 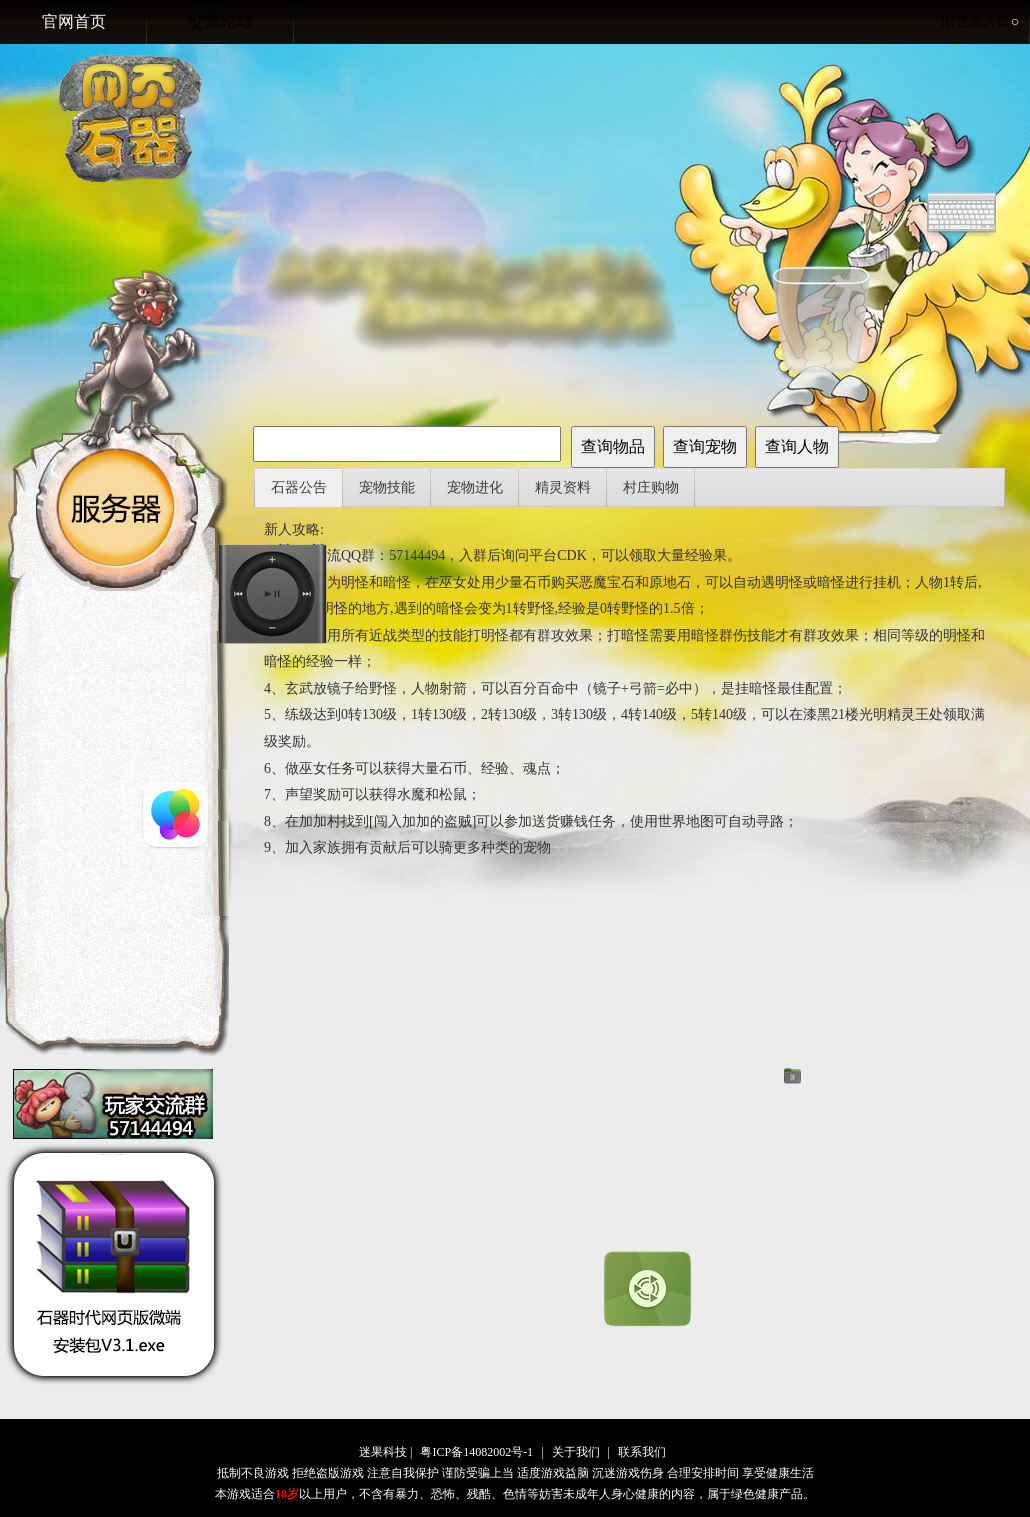 I want to click on open Game Center to view achievements and leaderboards, so click(x=175, y=814).